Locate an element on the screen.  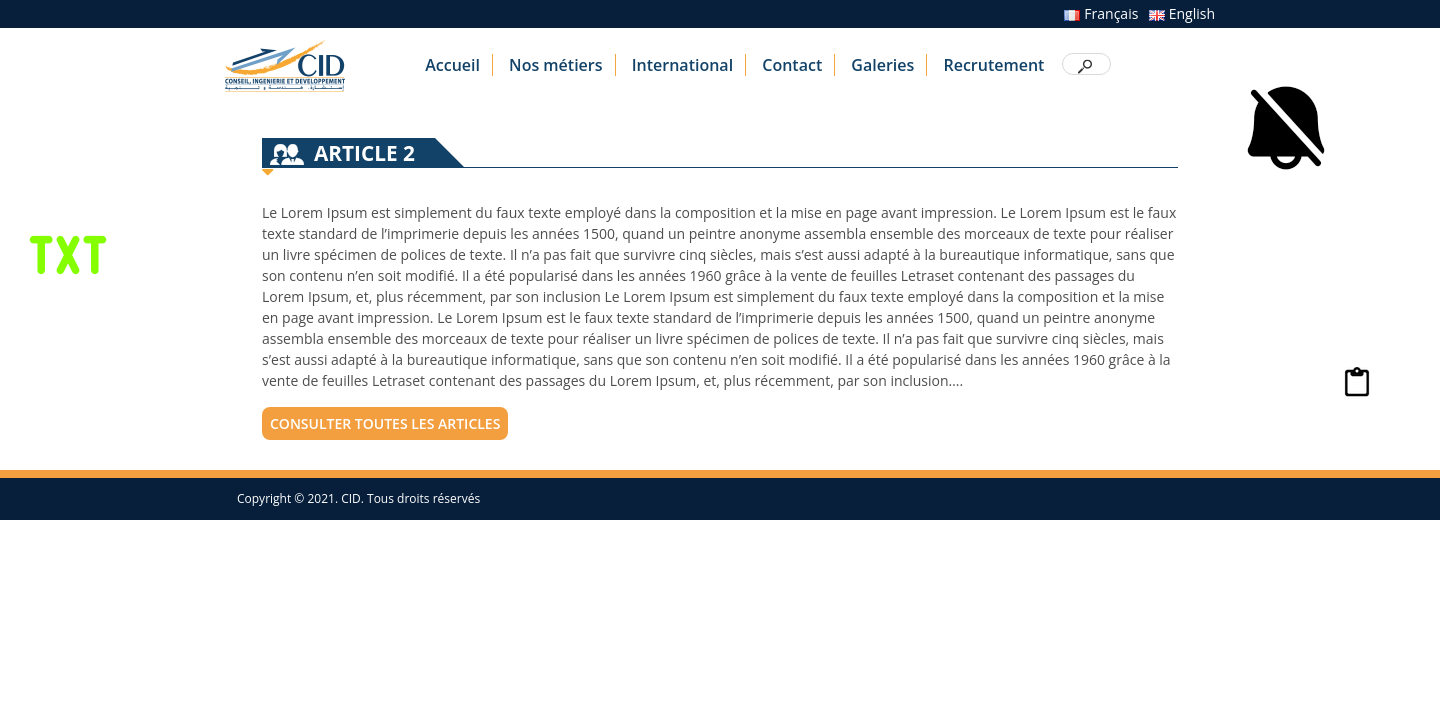
mute notifications is located at coordinates (1286, 128).